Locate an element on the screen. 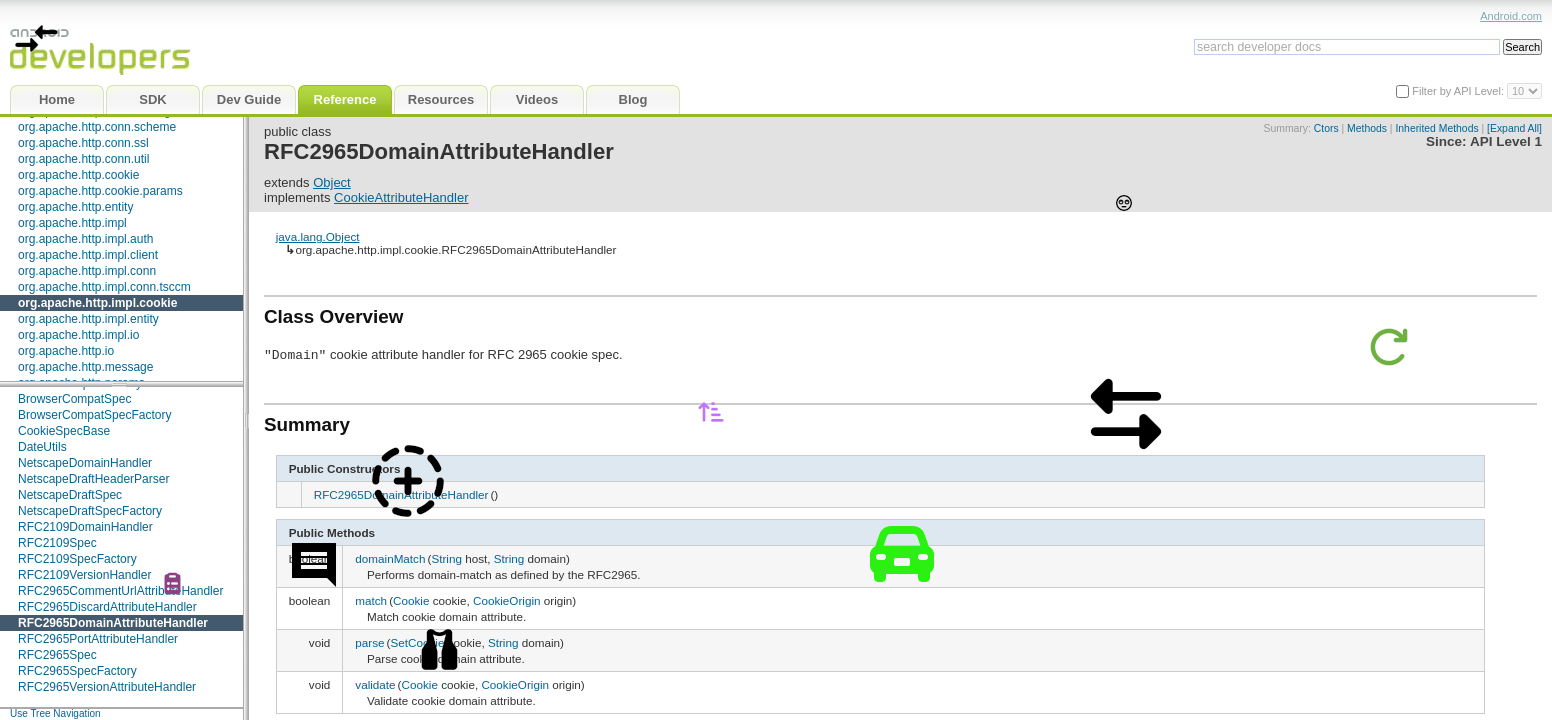 The height and width of the screenshot is (720, 1552). add a comment to the document is located at coordinates (314, 565).